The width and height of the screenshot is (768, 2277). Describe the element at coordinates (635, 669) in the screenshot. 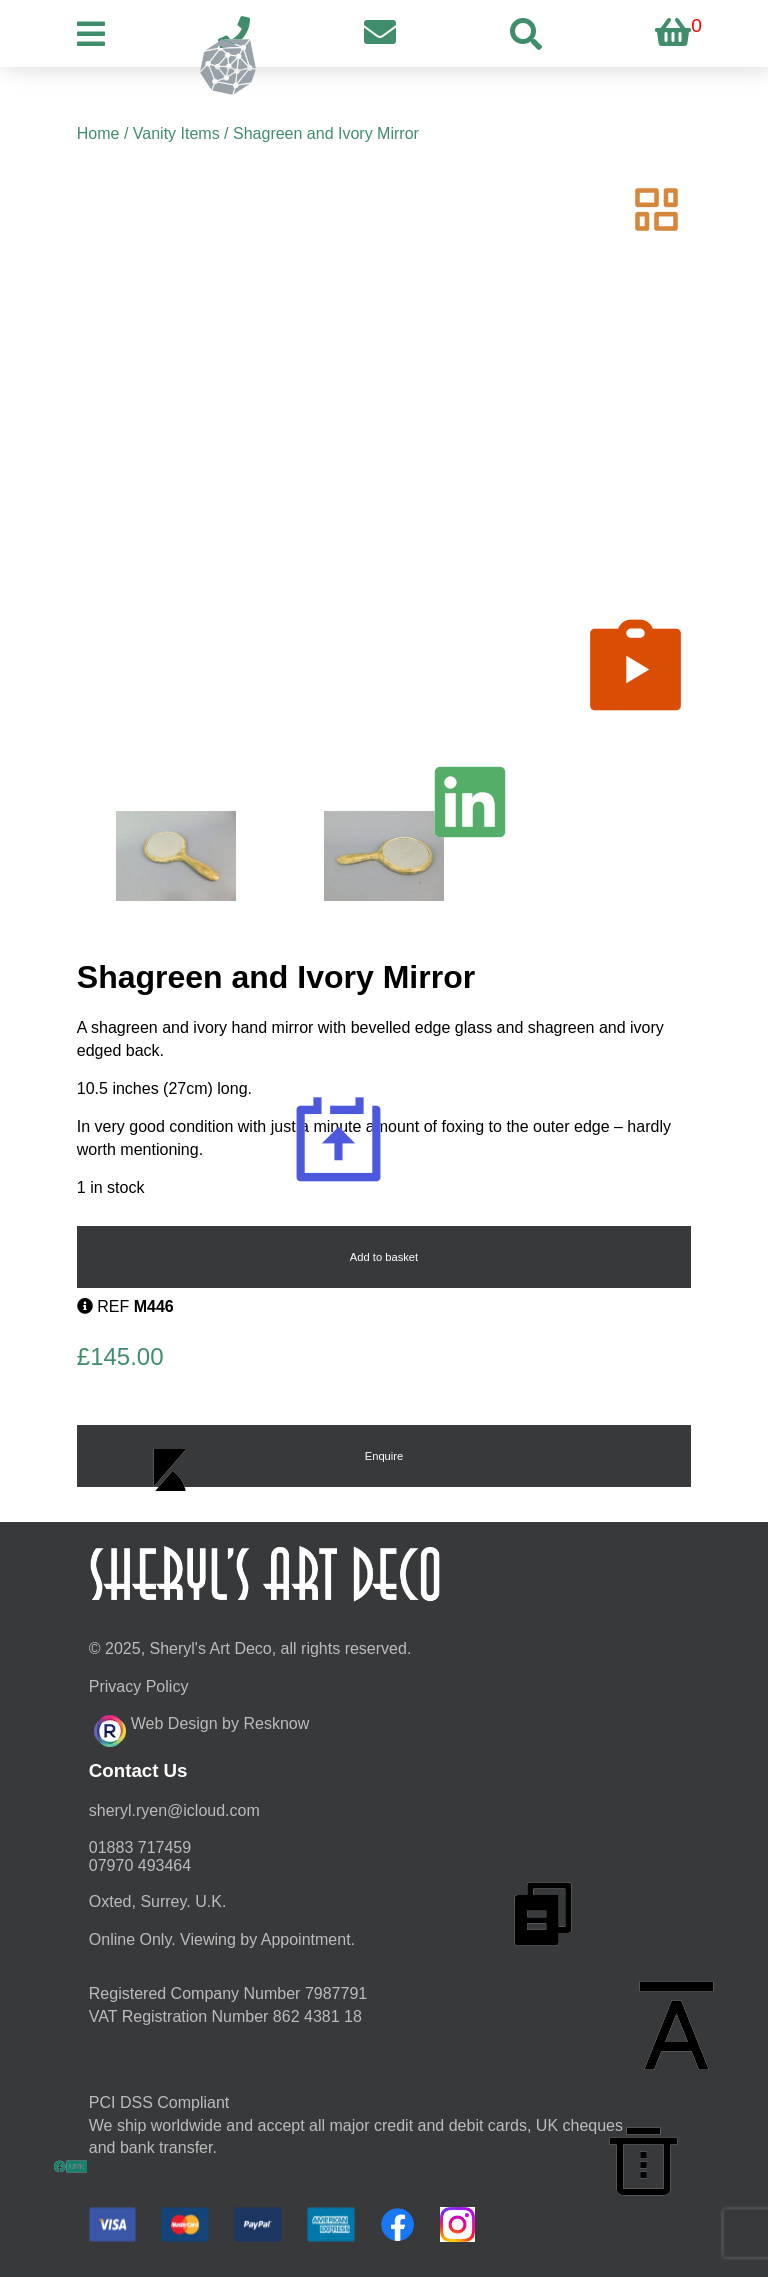

I see `start a presentation or slideshow` at that location.